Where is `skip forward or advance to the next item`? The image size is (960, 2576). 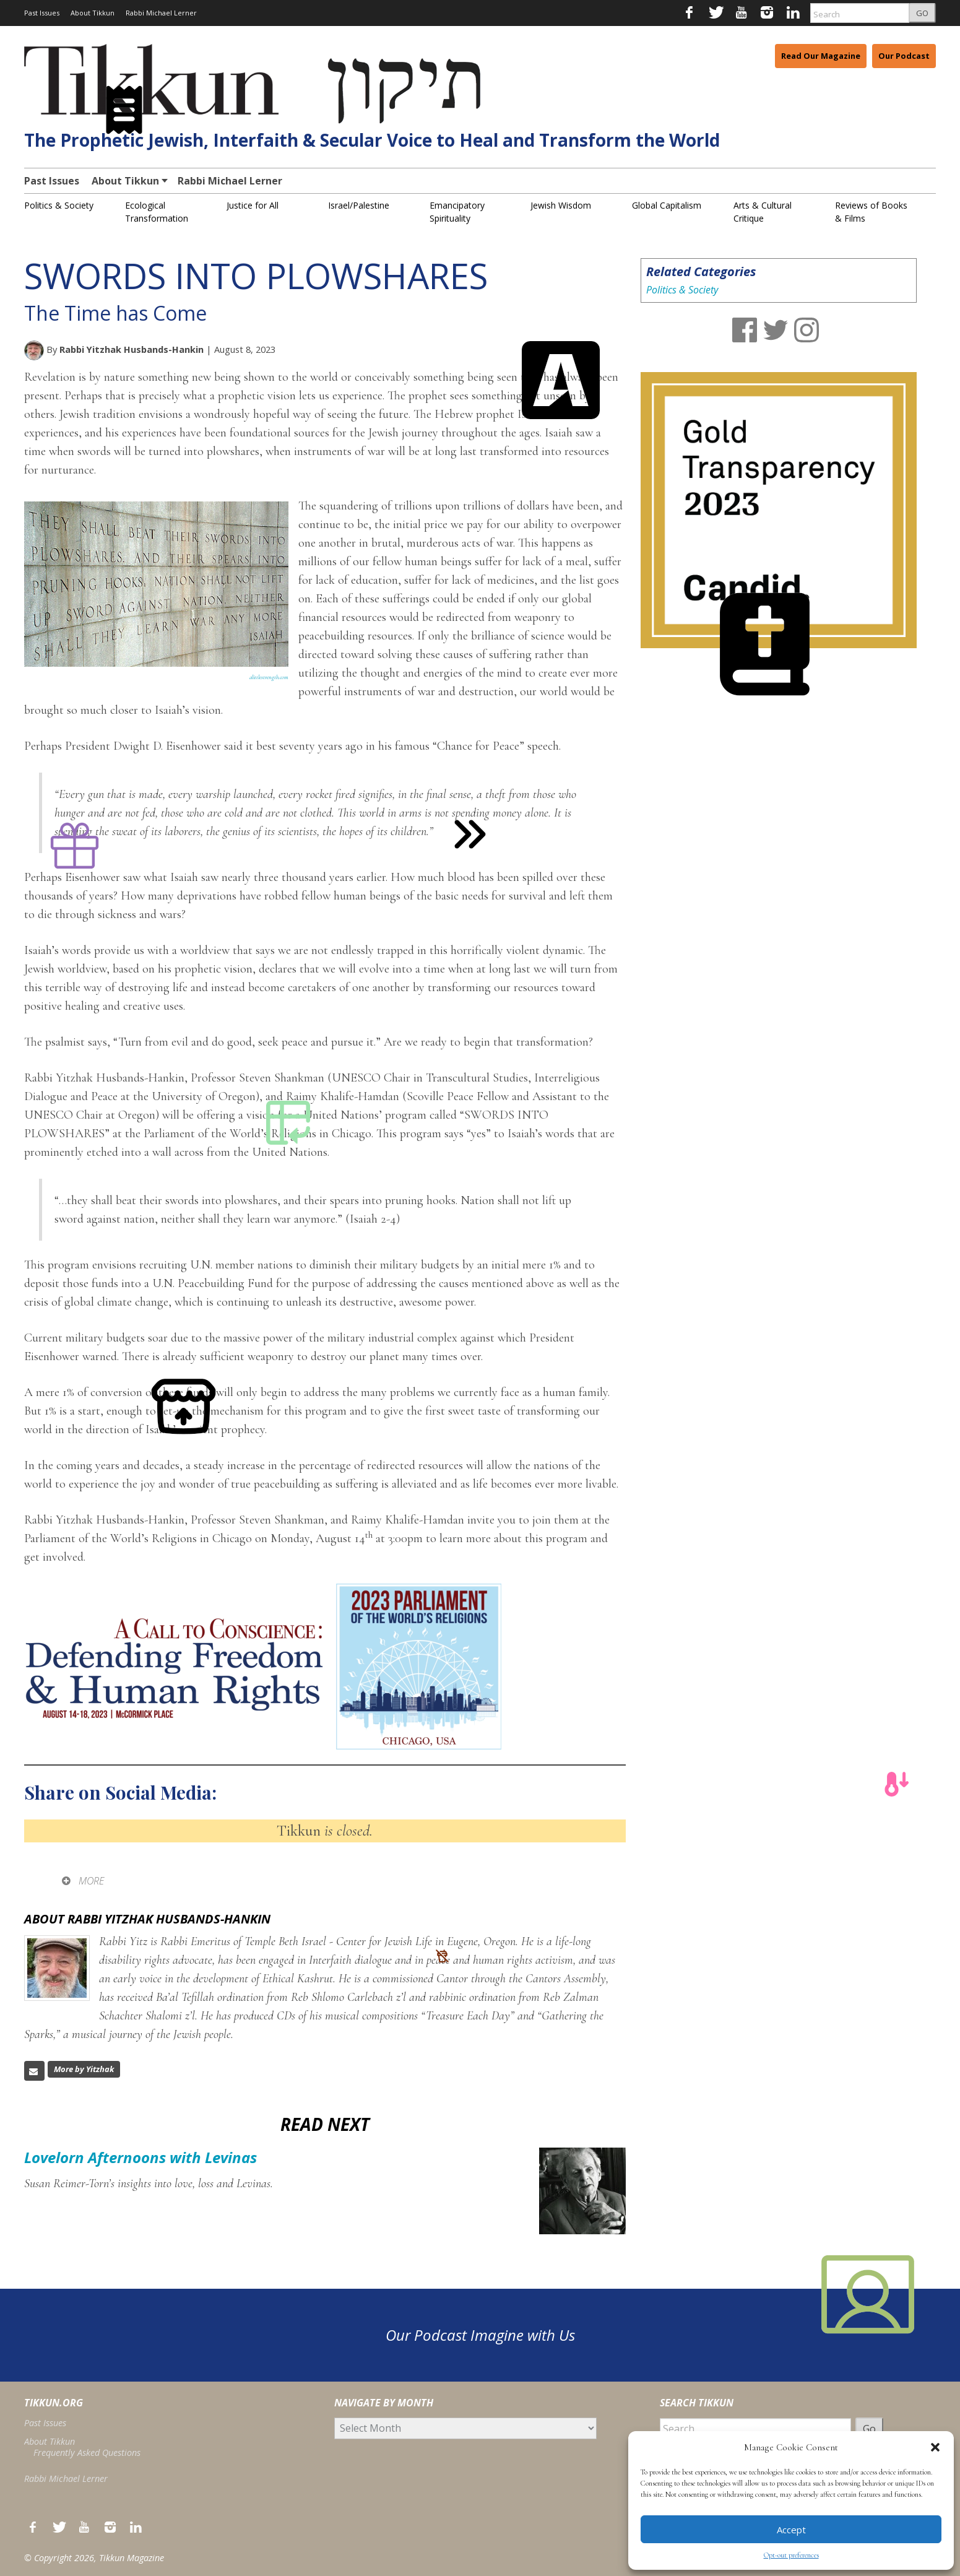 skip forward or advance to the next item is located at coordinates (469, 834).